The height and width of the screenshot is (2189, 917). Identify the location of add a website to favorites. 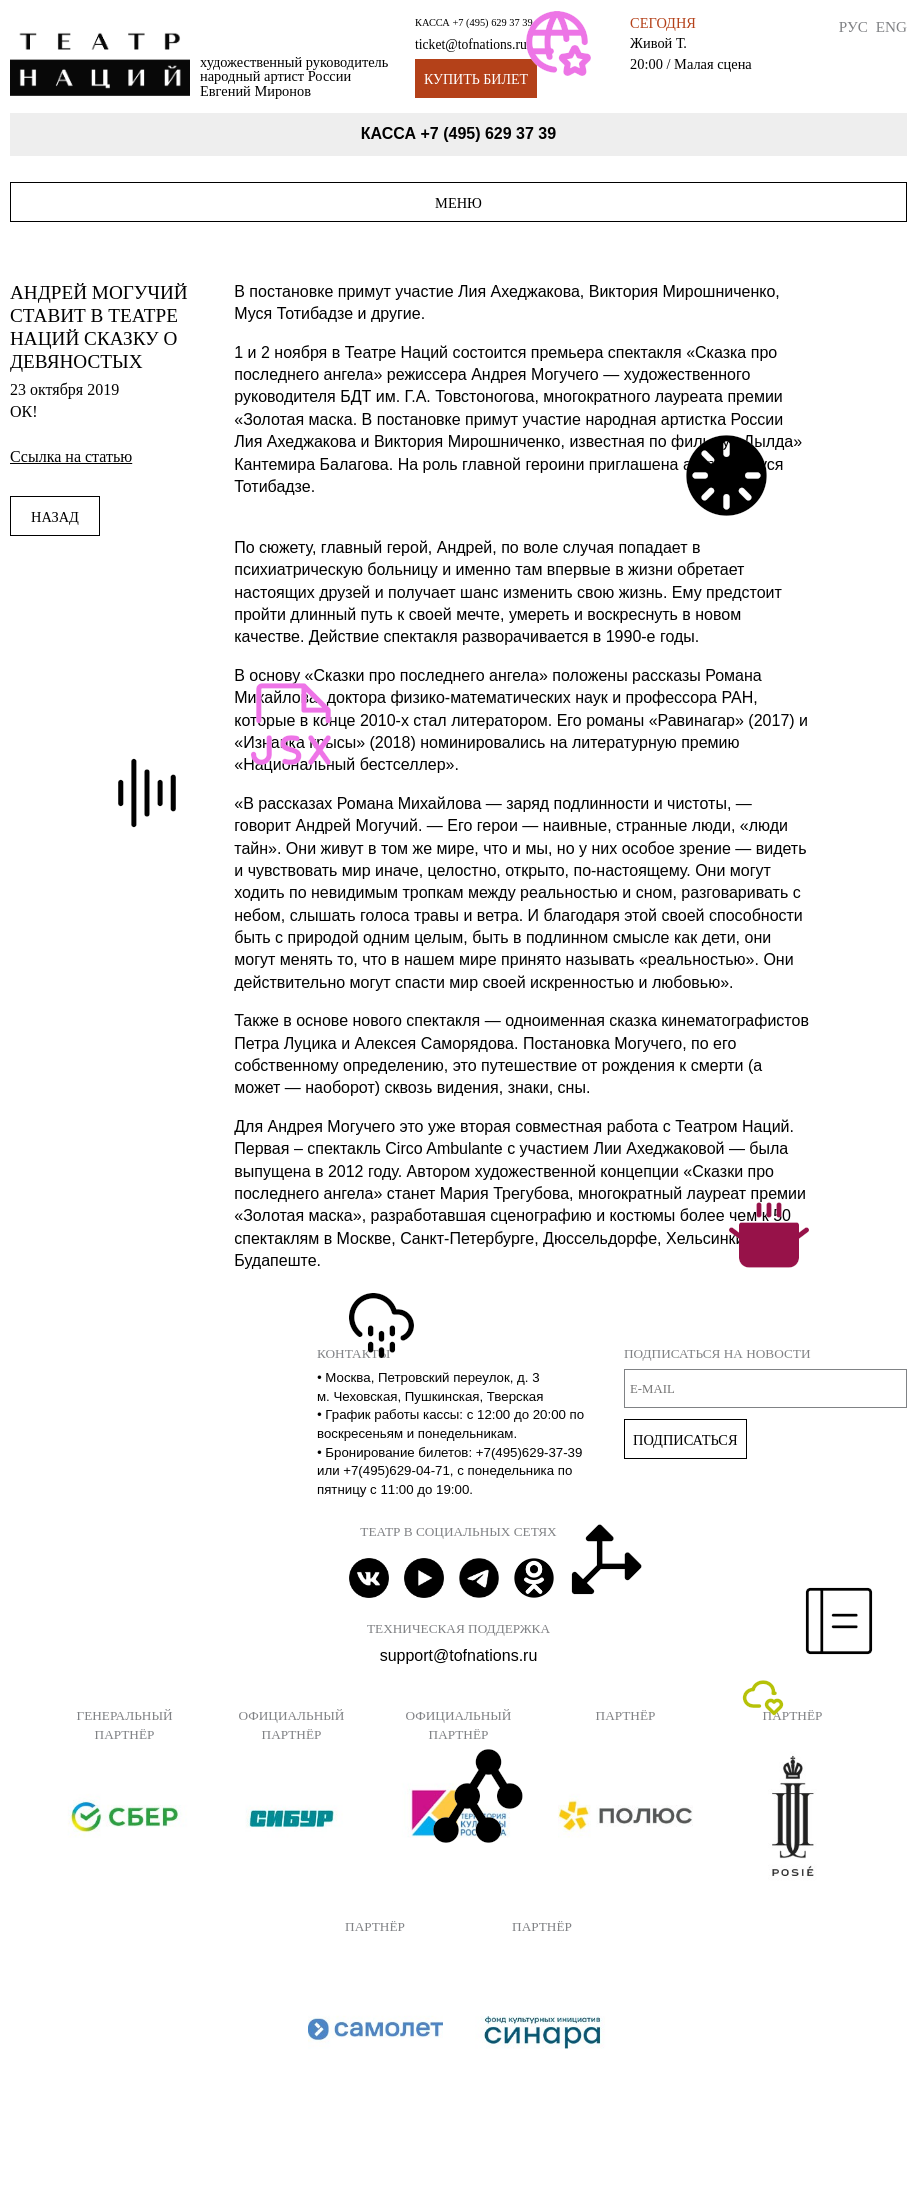
(557, 42).